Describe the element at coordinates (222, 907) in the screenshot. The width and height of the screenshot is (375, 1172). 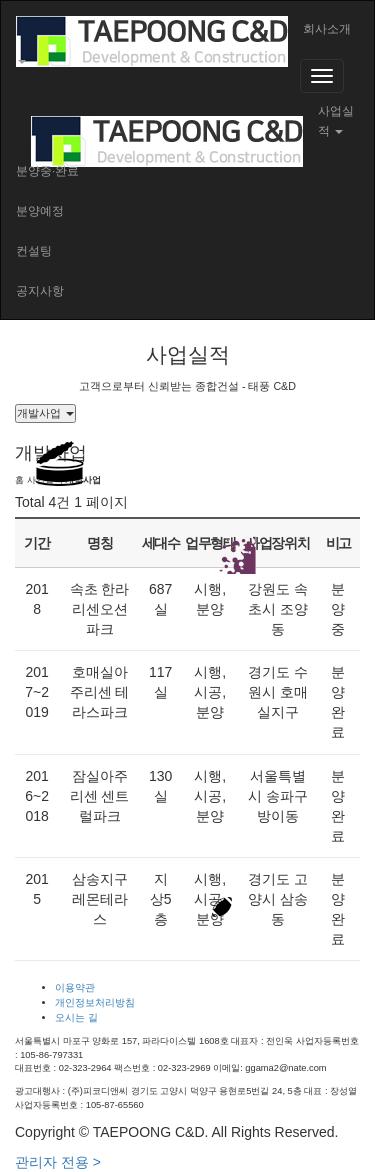
I see `view american football games or scores` at that location.